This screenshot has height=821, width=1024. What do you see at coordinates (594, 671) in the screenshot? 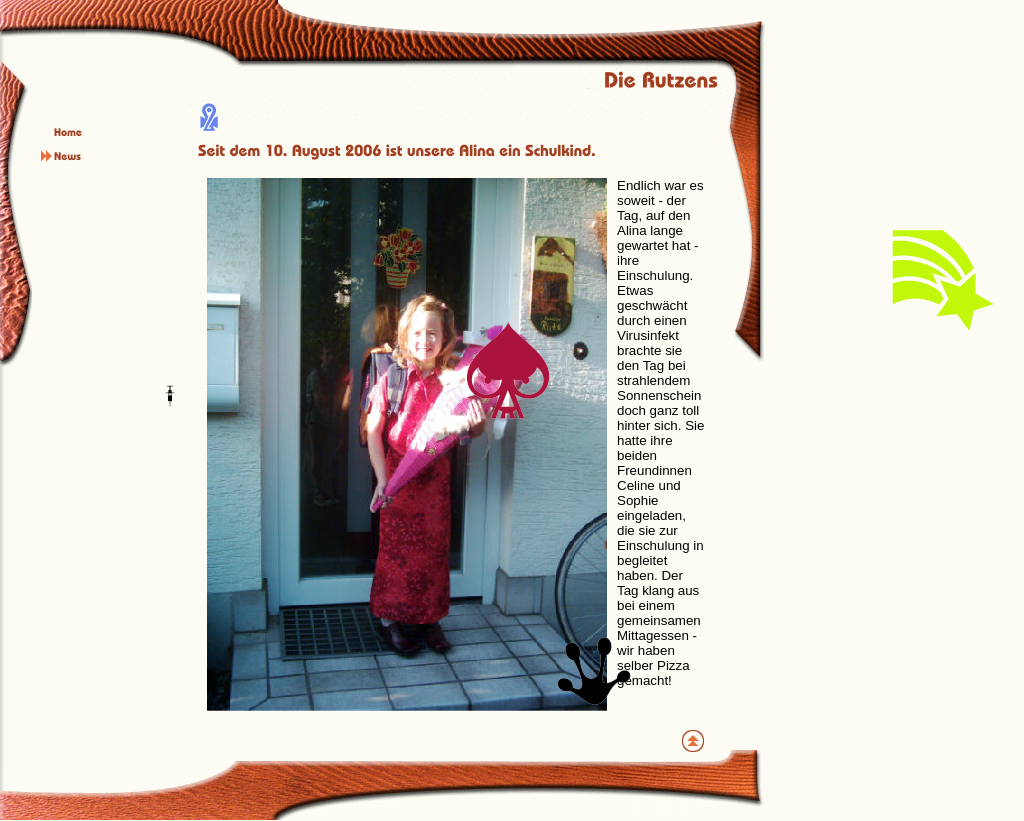
I see `amphibian or frog-related game element` at bounding box center [594, 671].